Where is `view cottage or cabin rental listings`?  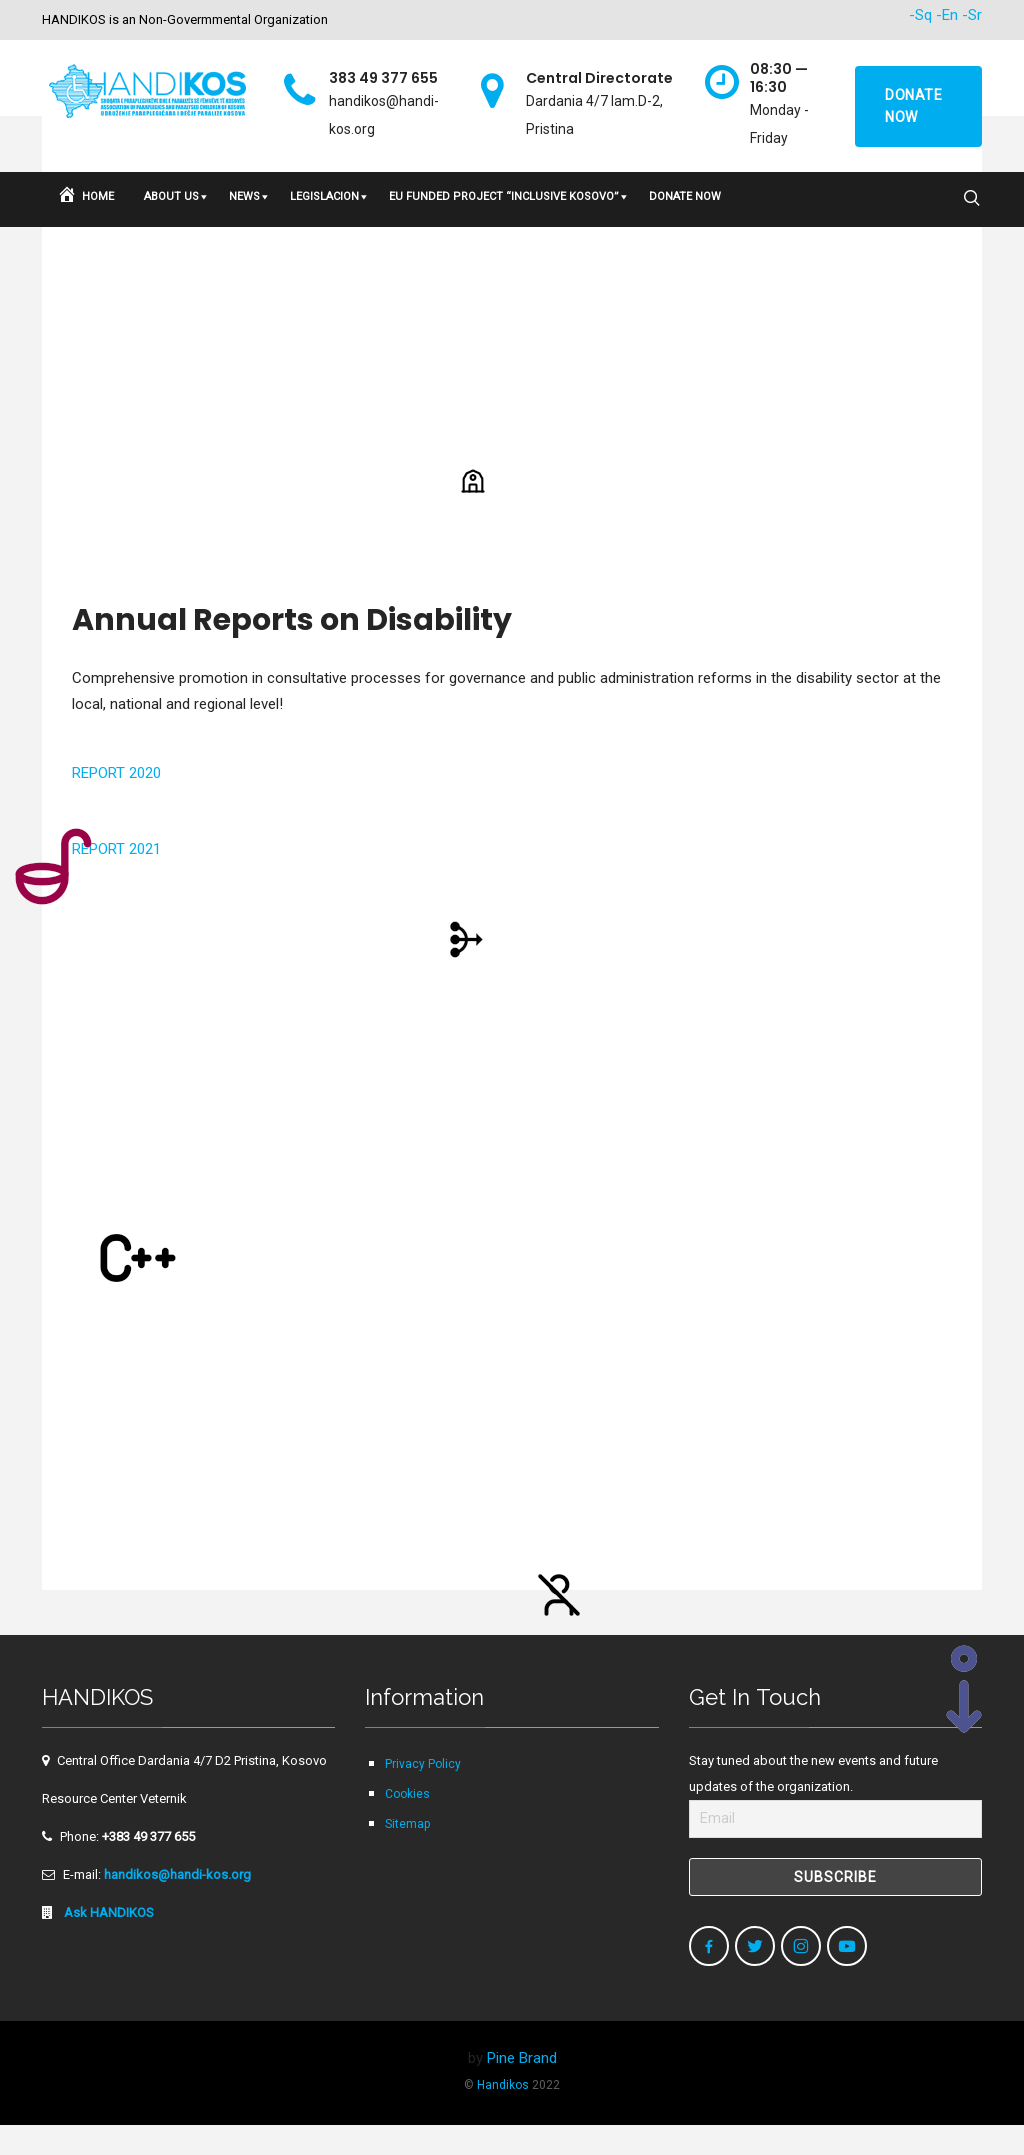
view cottage or cabin rental listings is located at coordinates (473, 481).